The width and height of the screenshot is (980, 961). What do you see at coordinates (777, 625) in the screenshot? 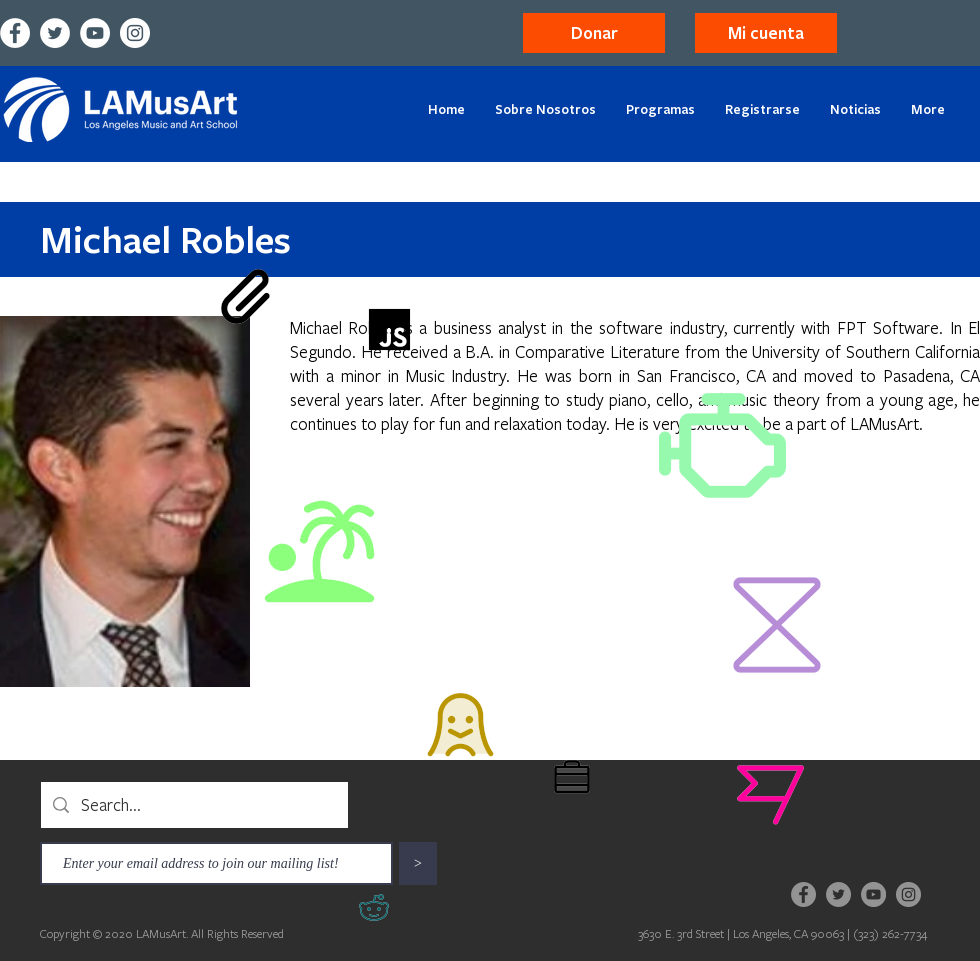
I see `indicates loading or processing in progress` at bounding box center [777, 625].